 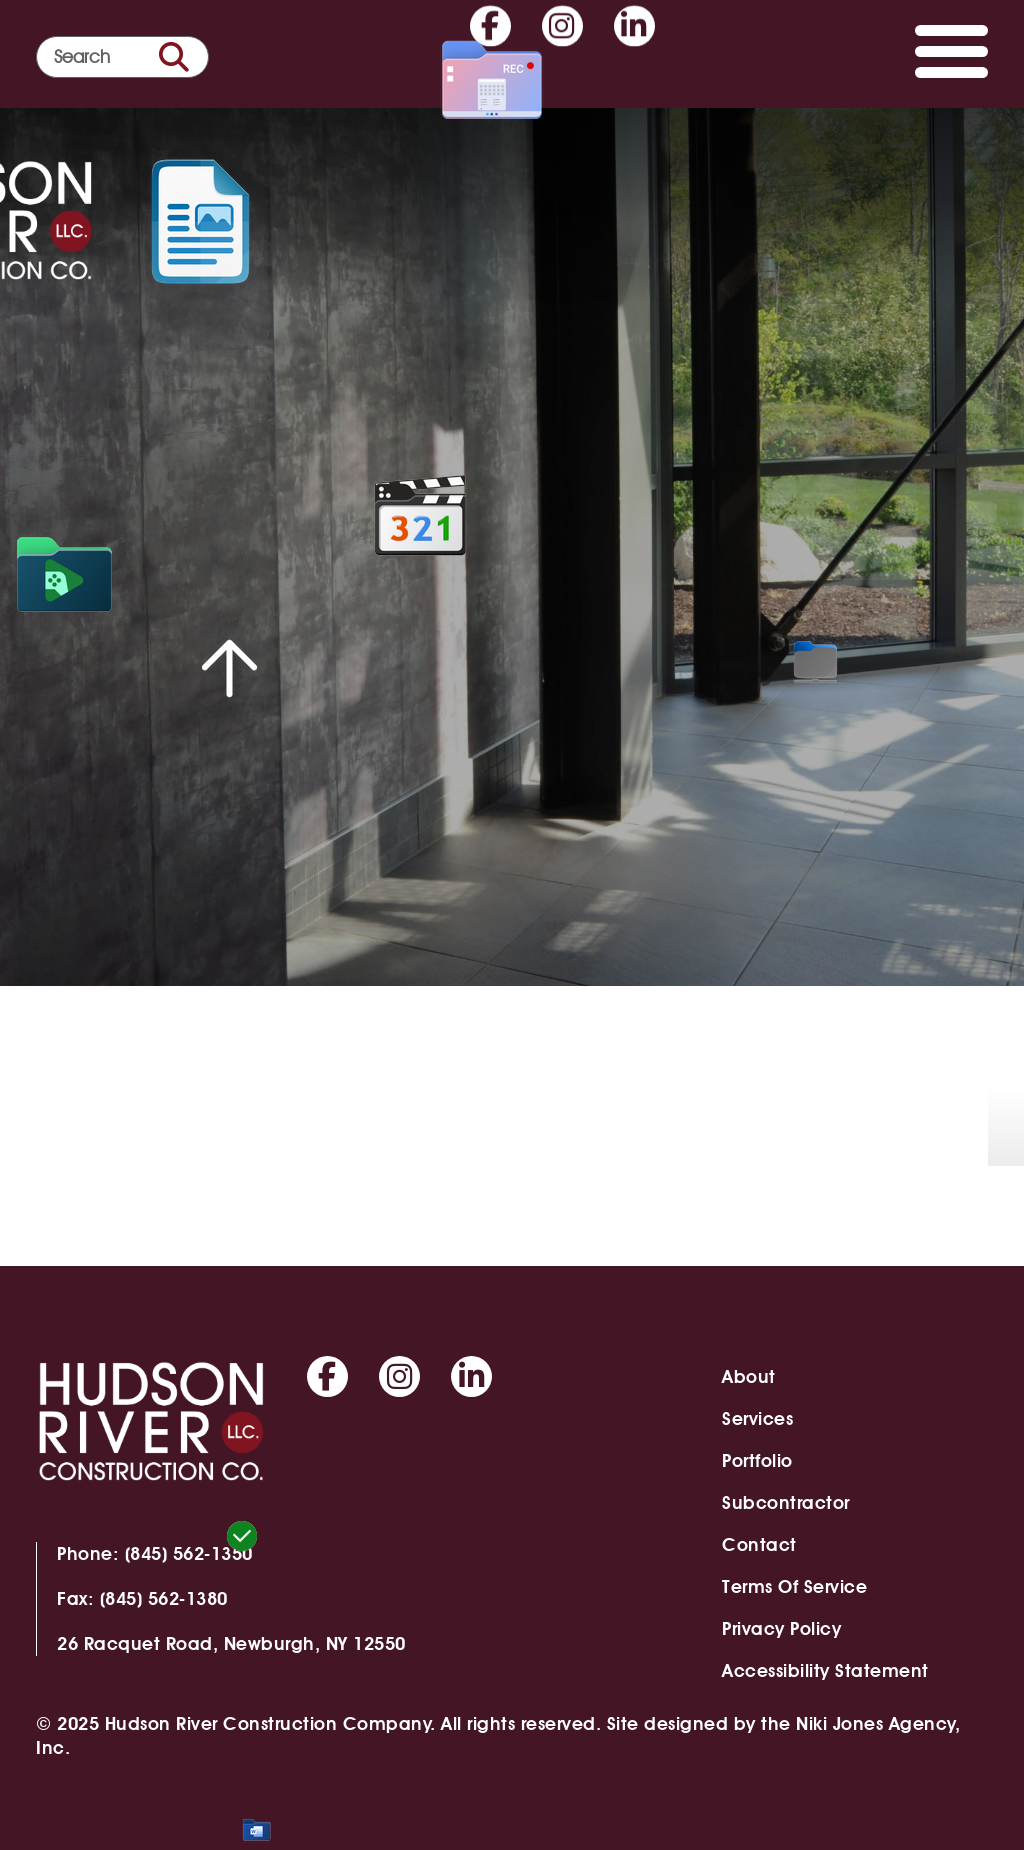 I want to click on open folder containing screen recordings, so click(x=491, y=82).